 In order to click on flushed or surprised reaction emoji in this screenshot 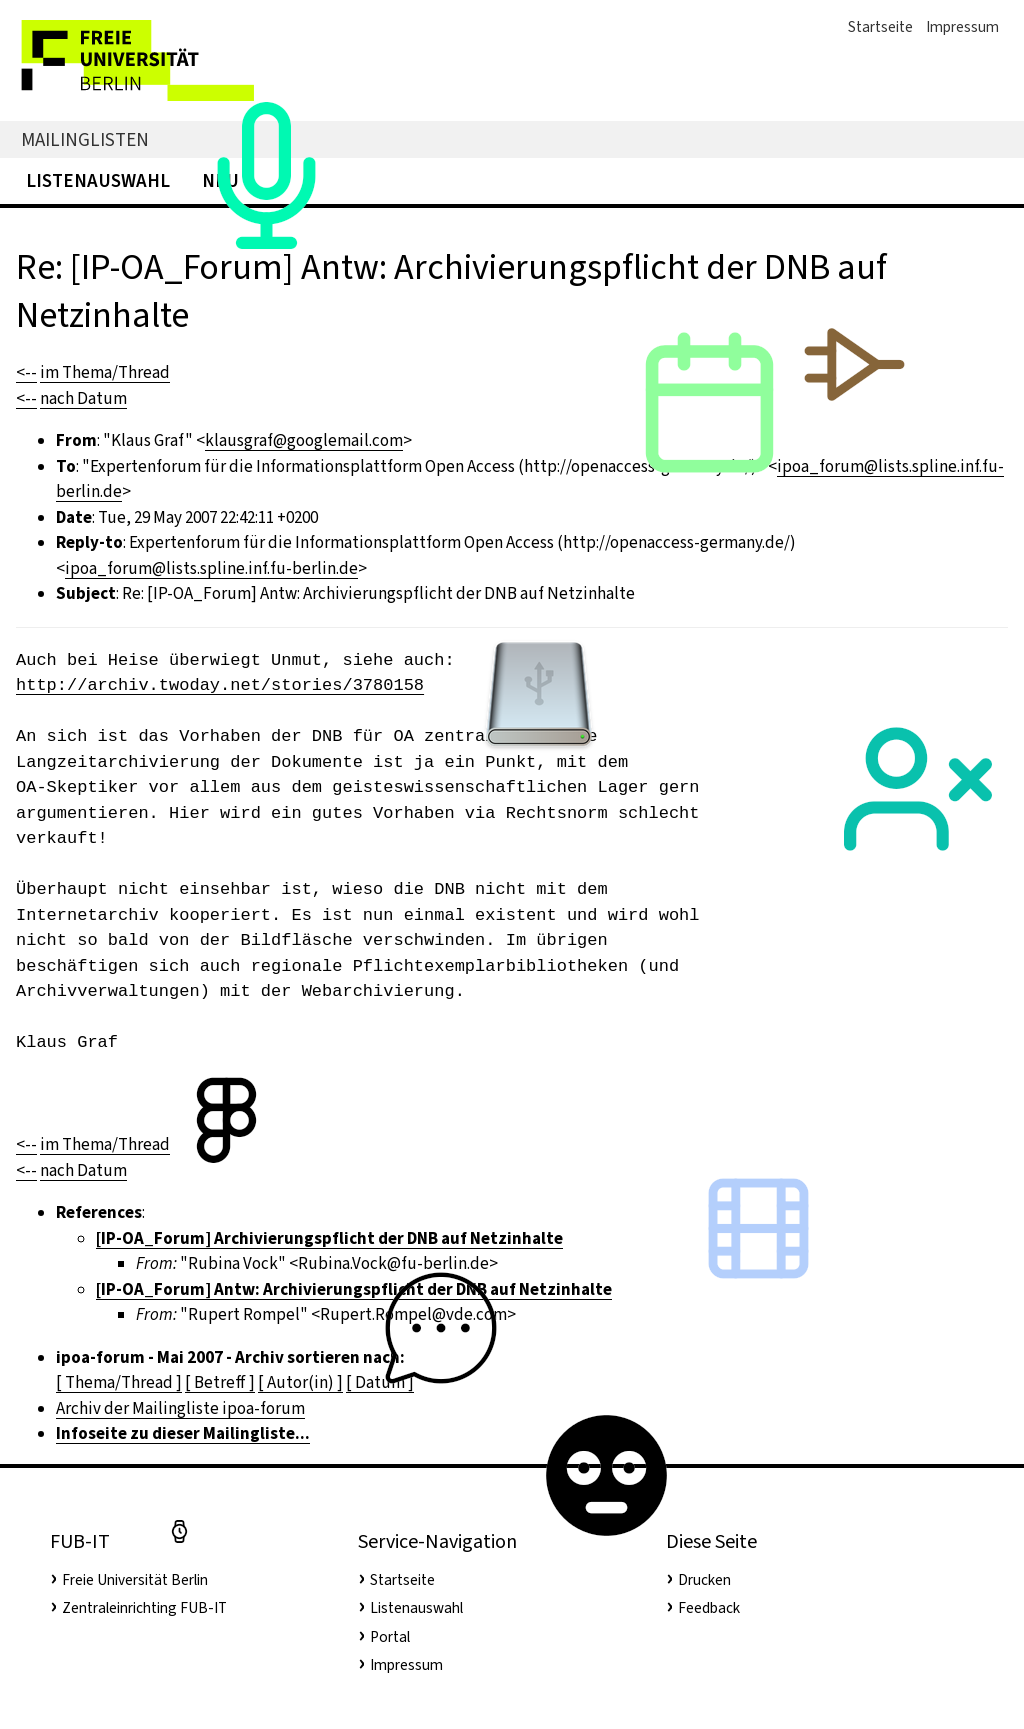, I will do `click(606, 1475)`.